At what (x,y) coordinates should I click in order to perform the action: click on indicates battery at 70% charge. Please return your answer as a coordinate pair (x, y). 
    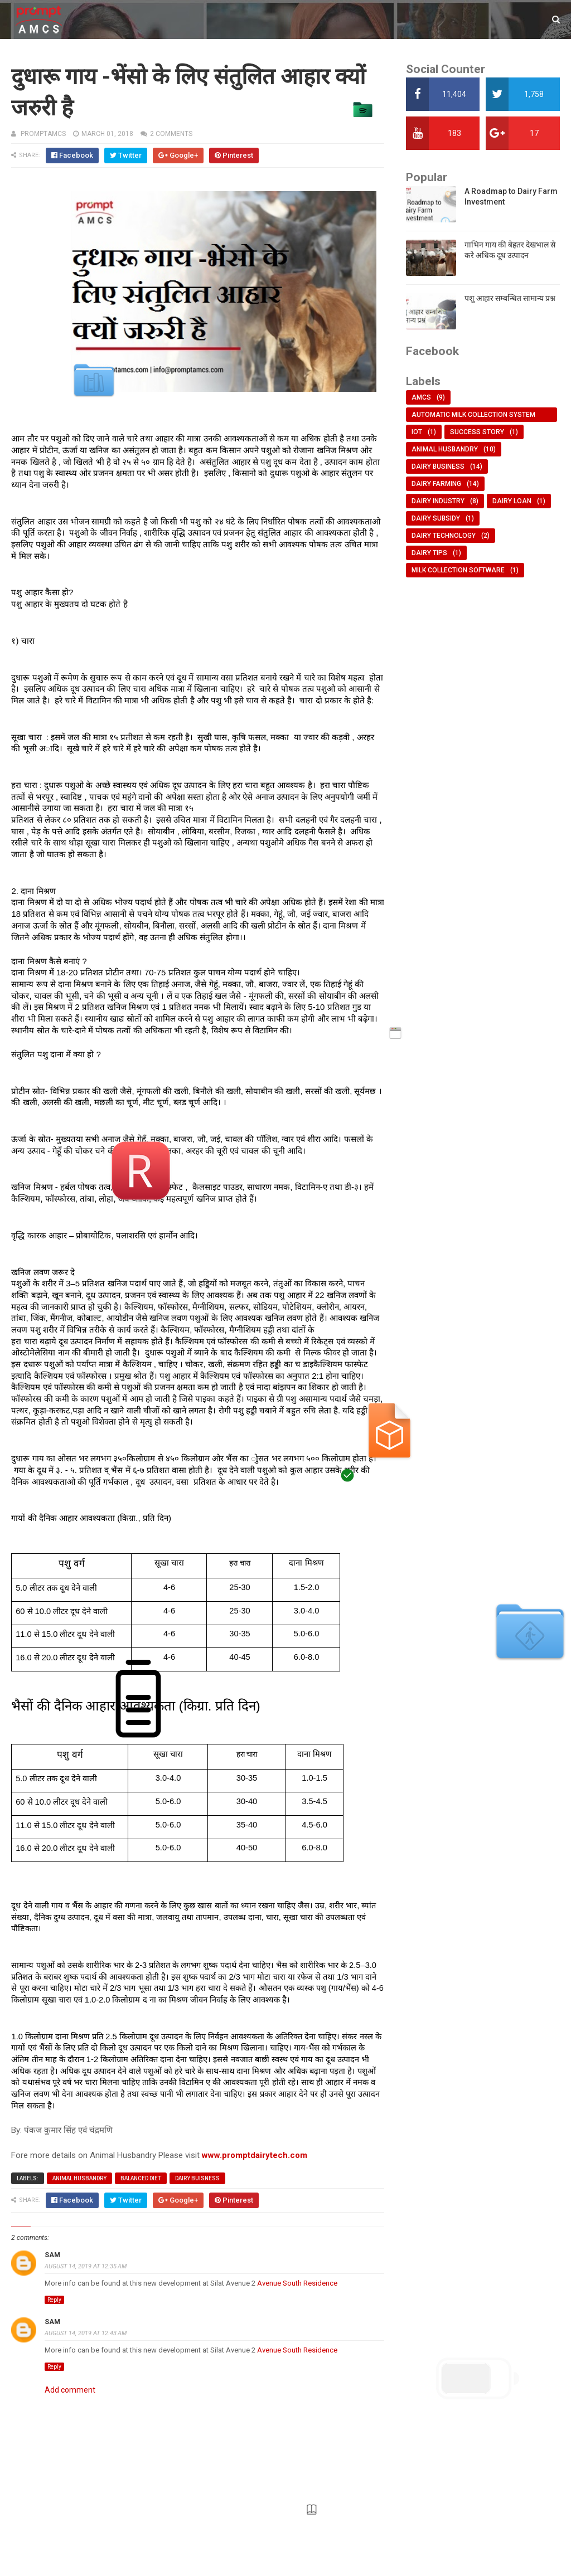
    Looking at the image, I should click on (477, 2378).